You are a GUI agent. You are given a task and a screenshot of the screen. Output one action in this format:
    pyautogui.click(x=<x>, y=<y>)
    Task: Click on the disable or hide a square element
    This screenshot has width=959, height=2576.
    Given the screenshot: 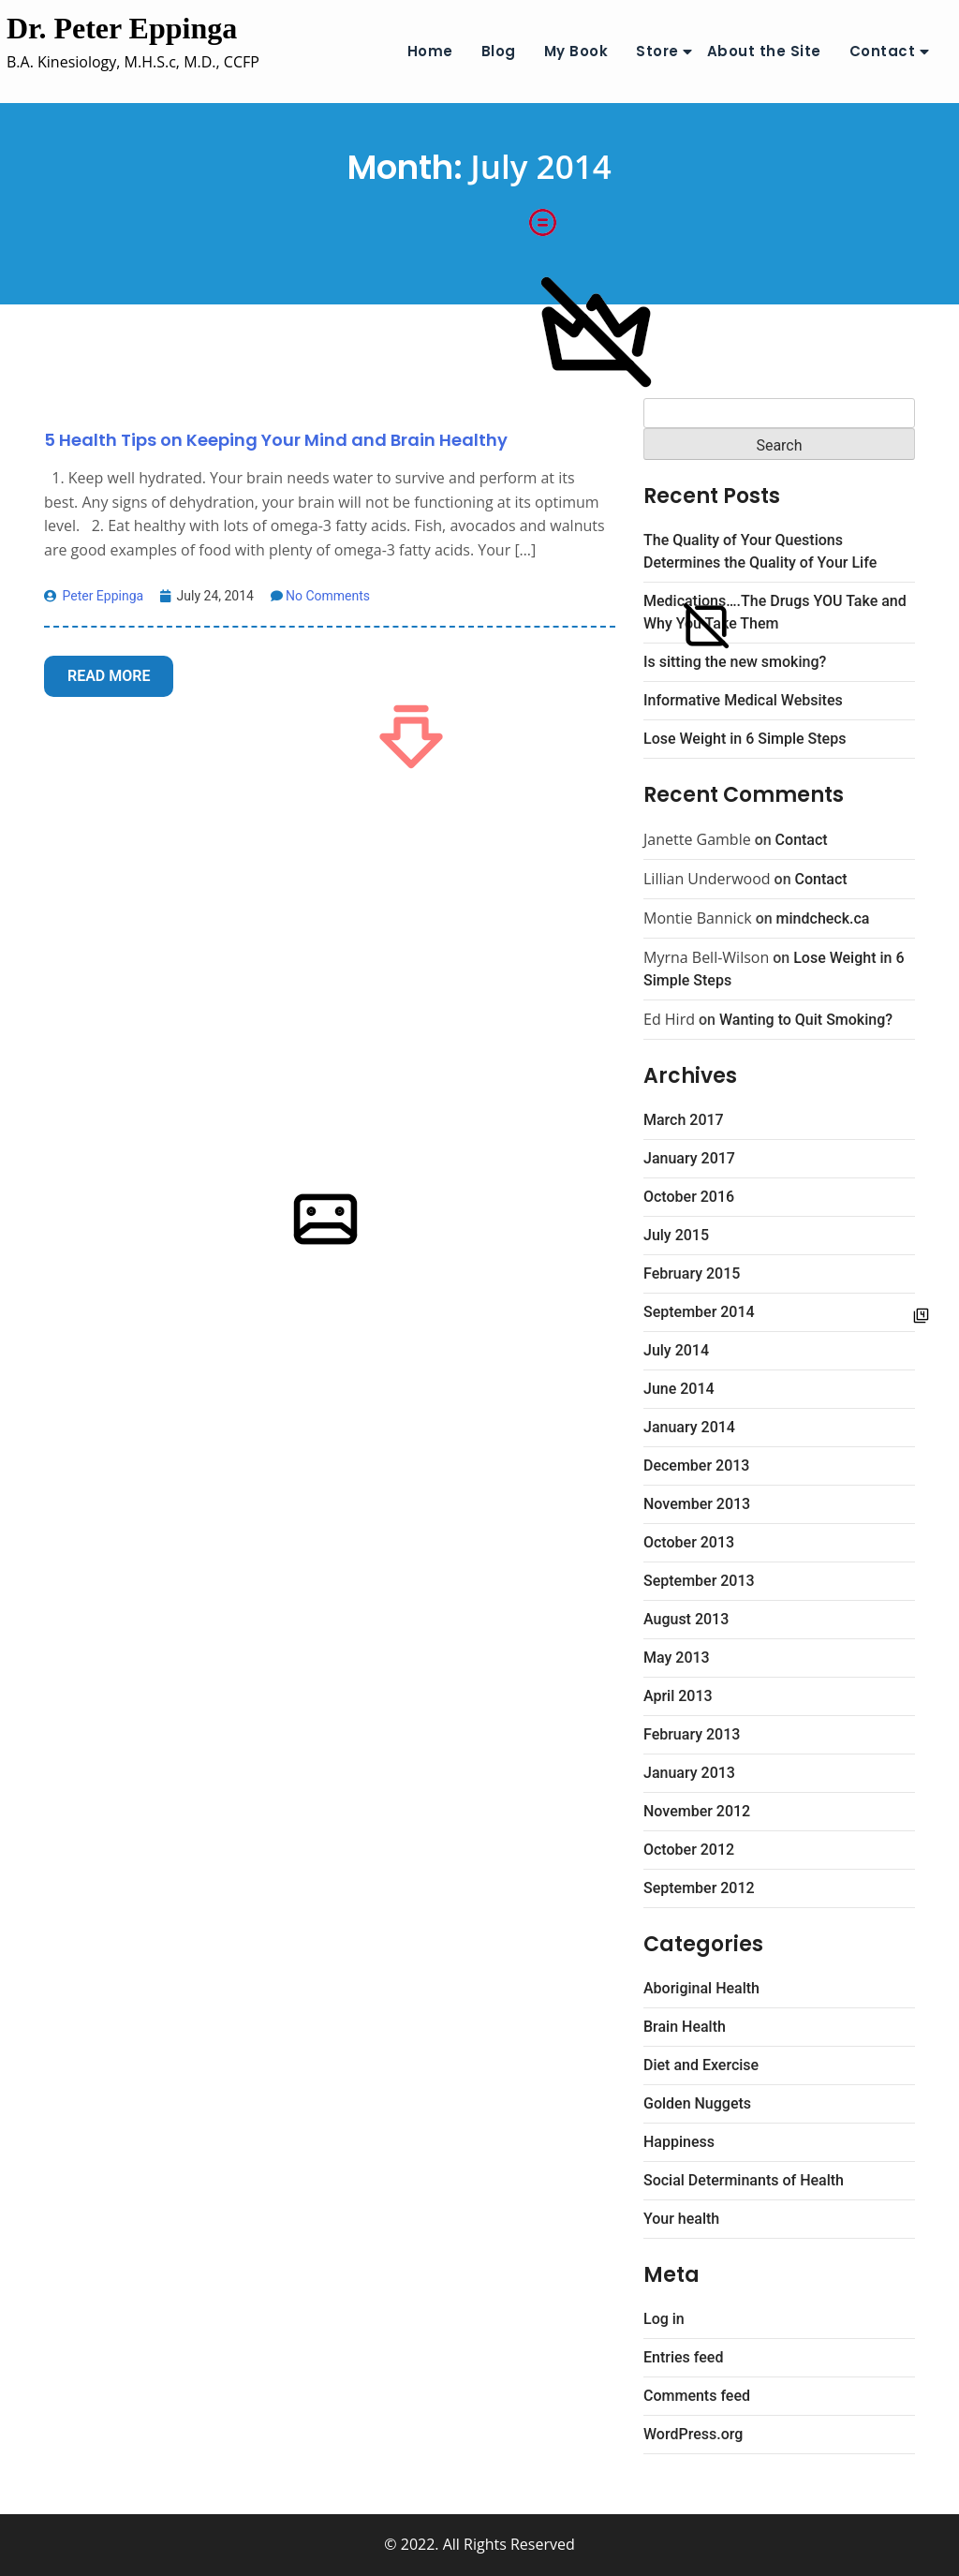 What is the action you would take?
    pyautogui.click(x=706, y=626)
    